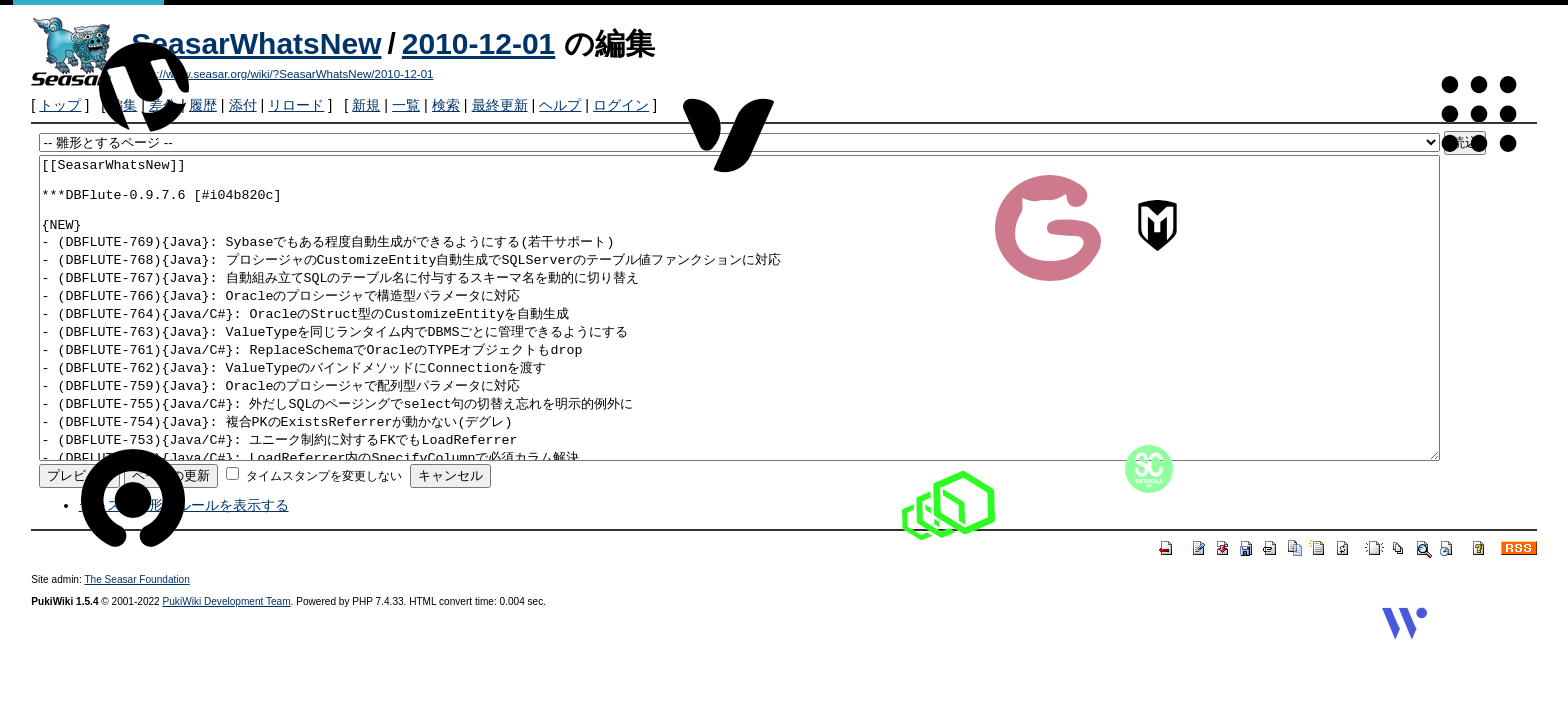  Describe the element at coordinates (728, 135) in the screenshot. I see `open vectary 3d design application` at that location.